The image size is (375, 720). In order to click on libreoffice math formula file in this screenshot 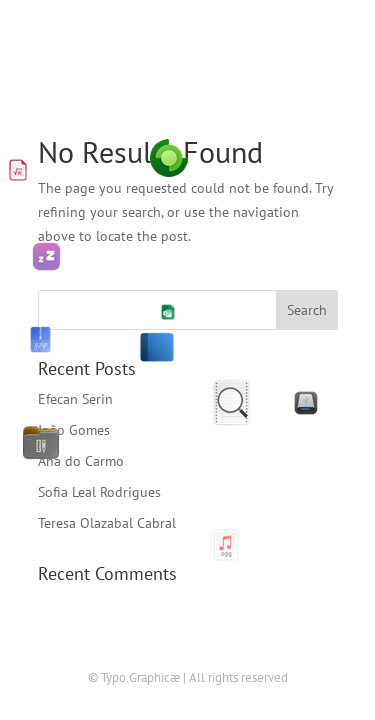, I will do `click(18, 170)`.